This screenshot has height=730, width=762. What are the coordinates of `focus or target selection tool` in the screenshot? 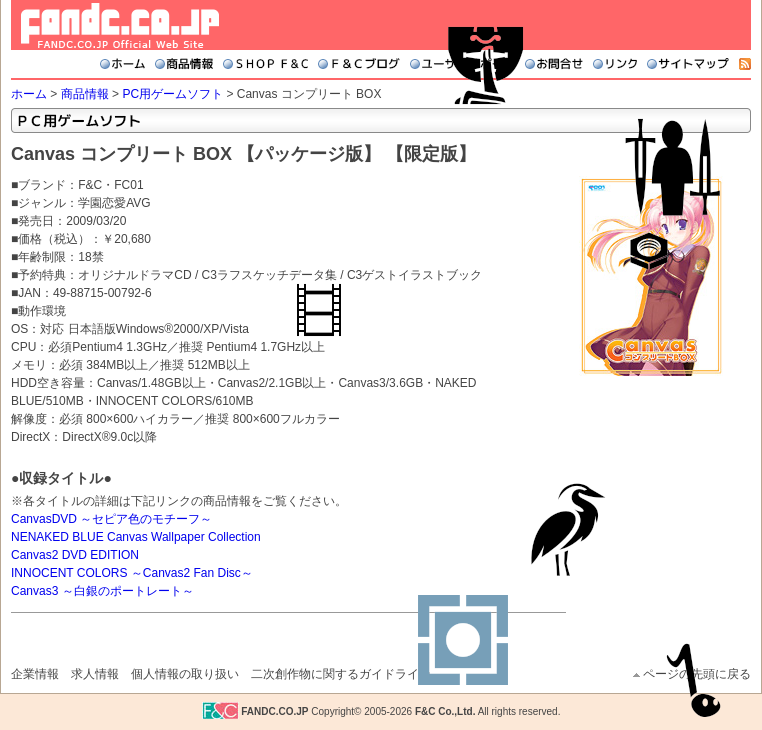 It's located at (463, 640).